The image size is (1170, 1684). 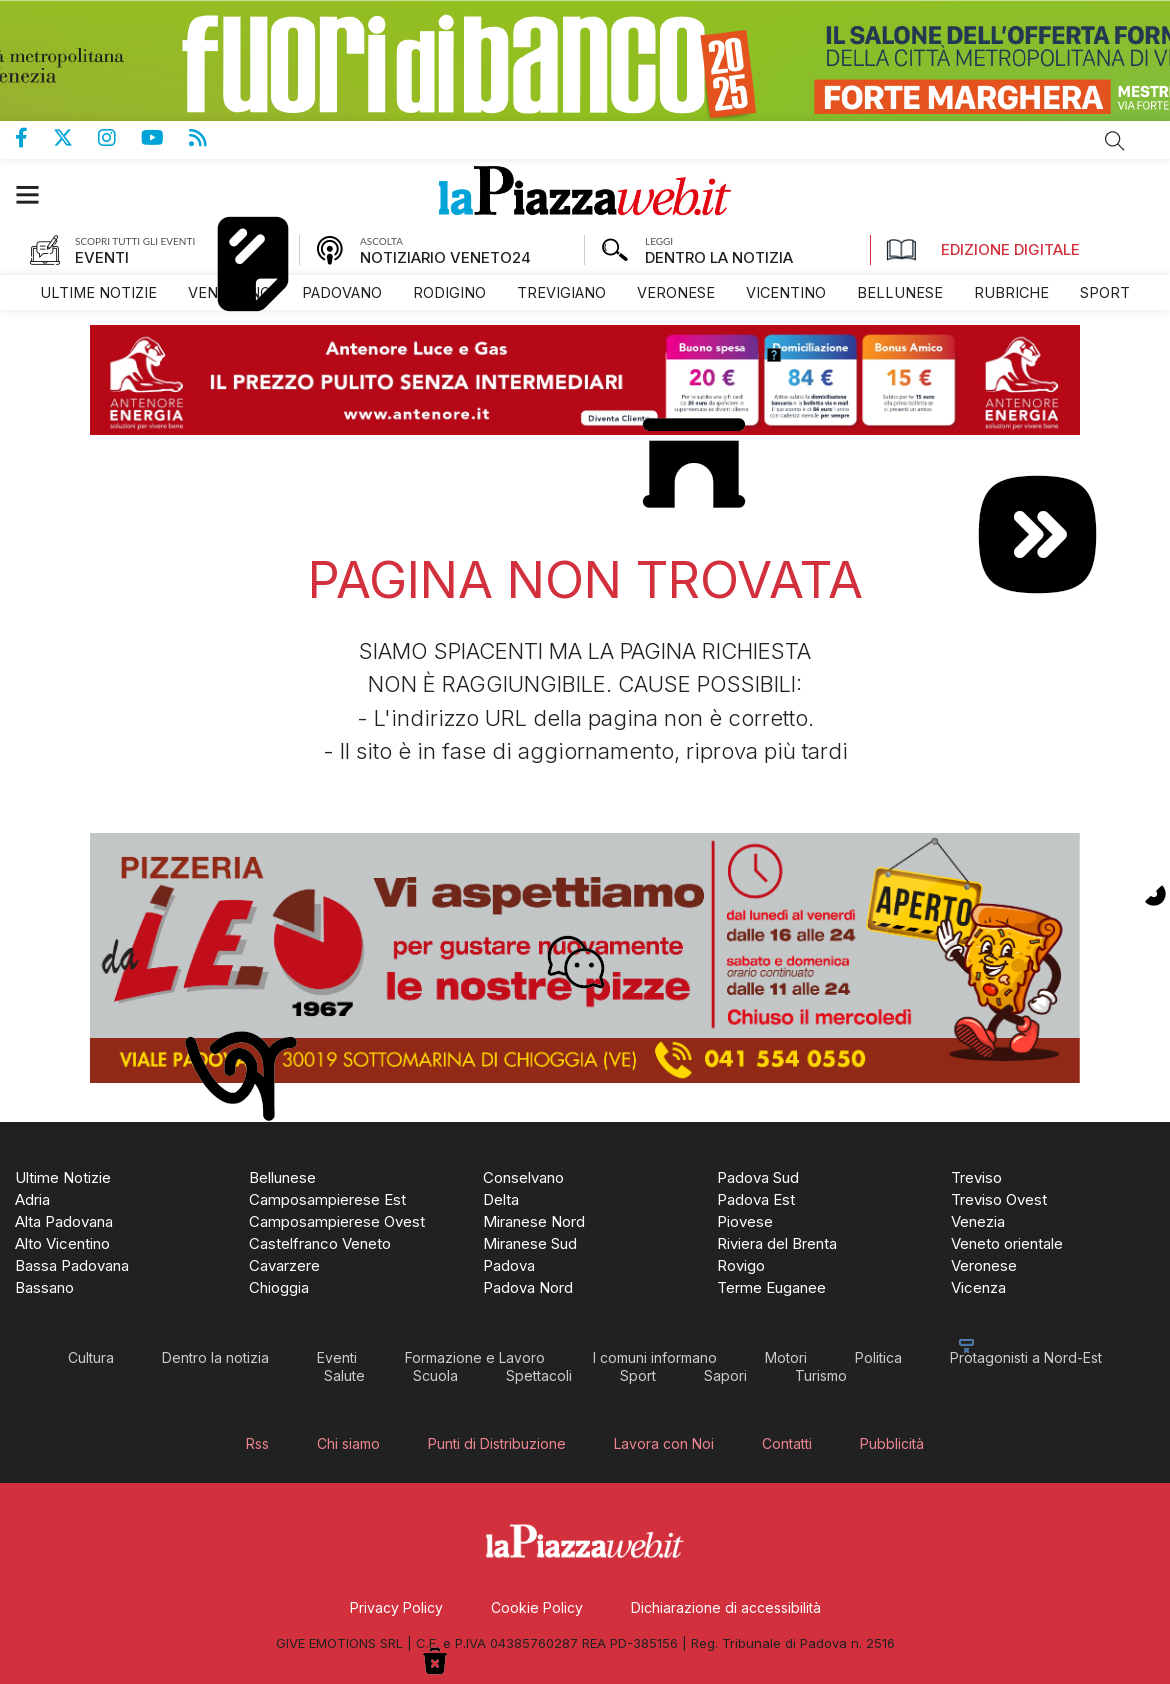 I want to click on view or access plastic sheet material, so click(x=253, y=264).